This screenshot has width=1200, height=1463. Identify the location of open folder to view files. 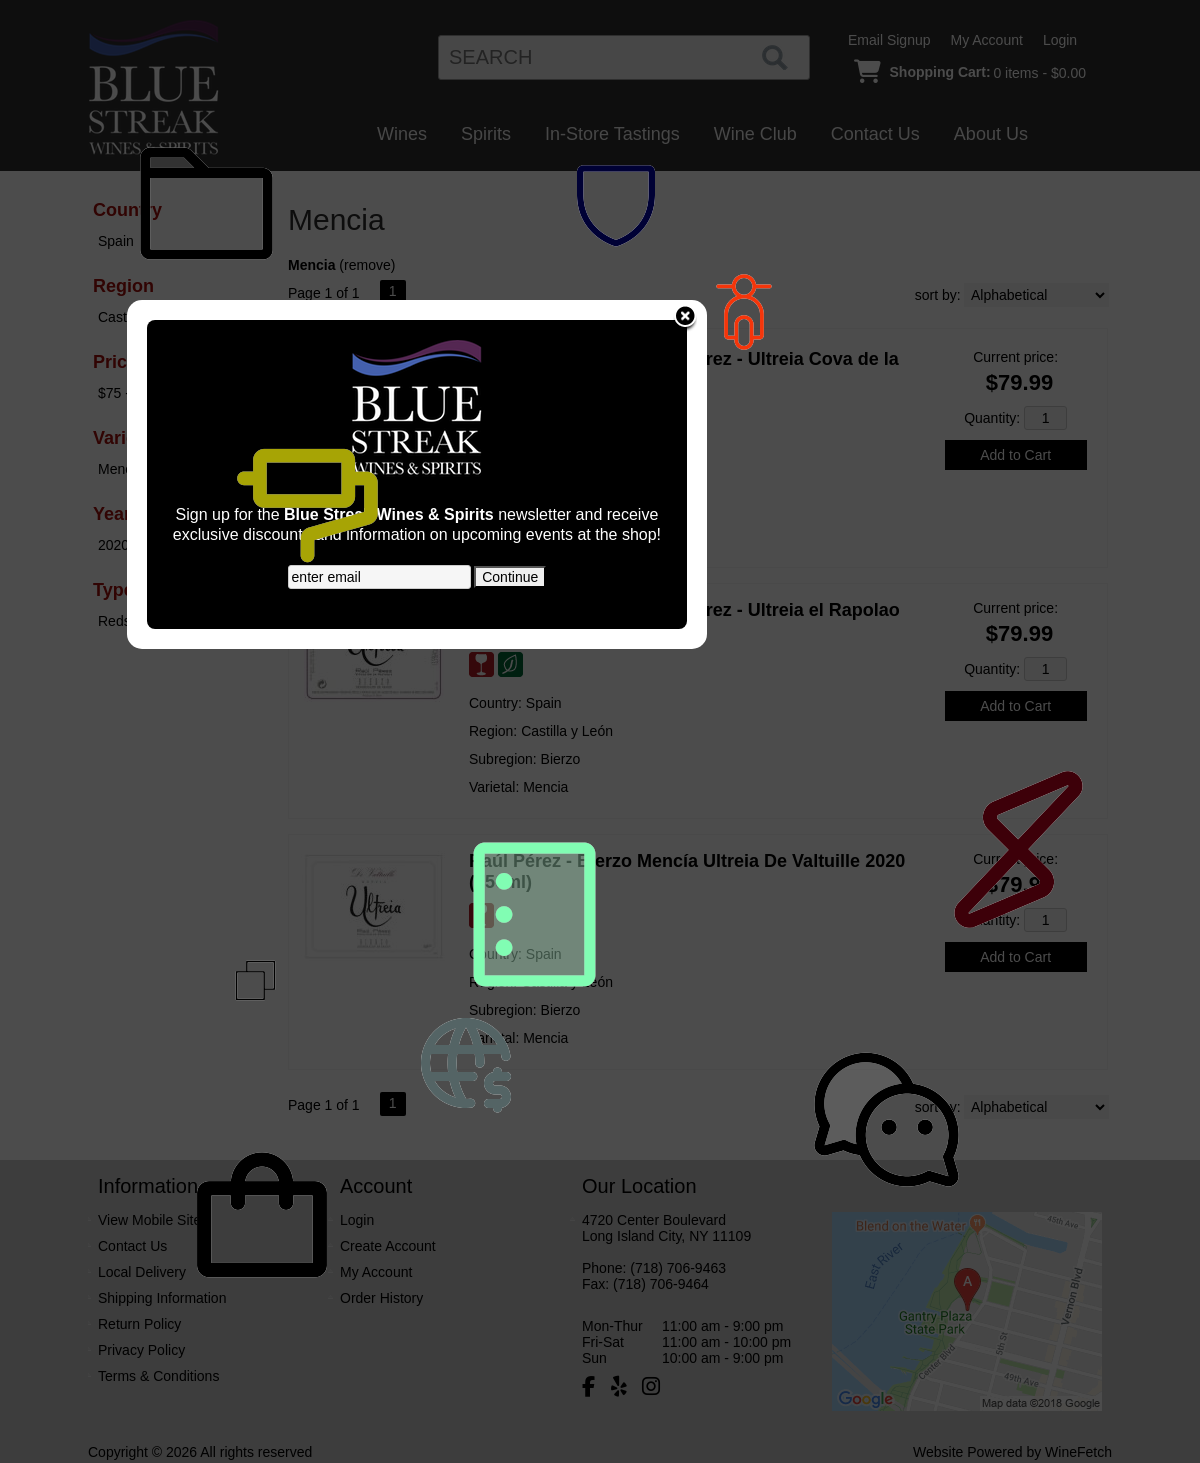
(206, 203).